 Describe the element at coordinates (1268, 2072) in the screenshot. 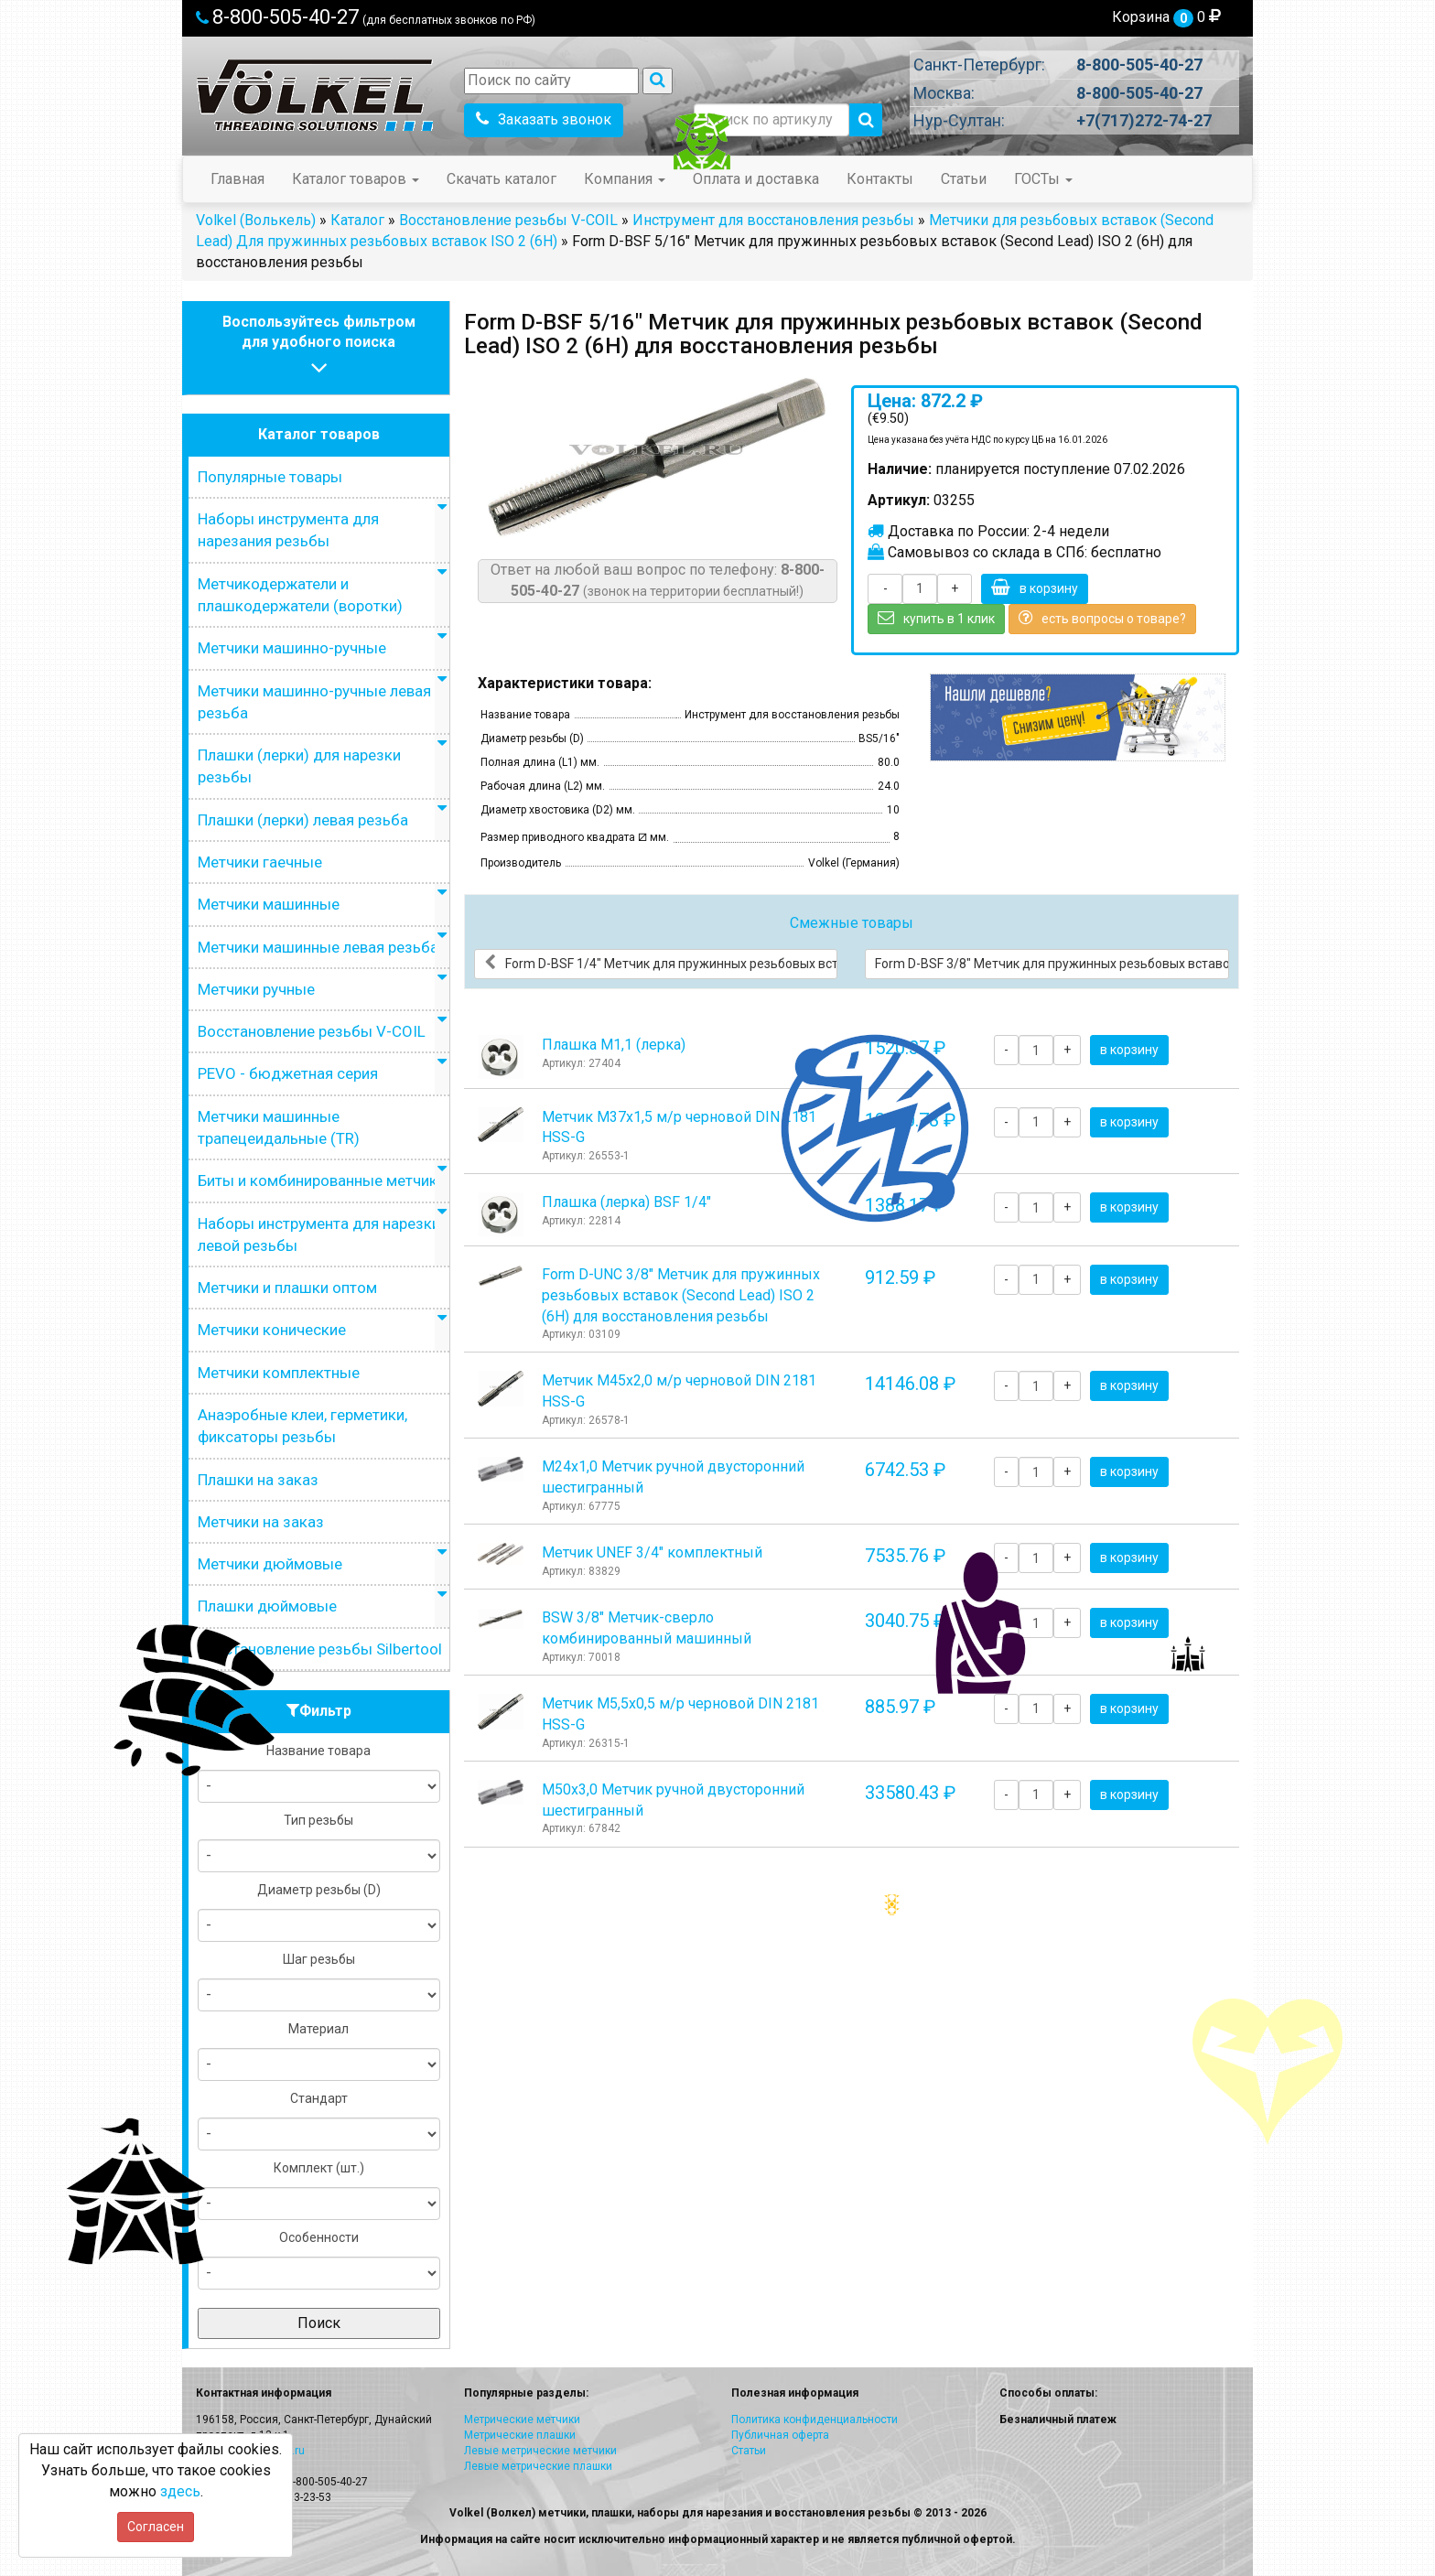

I see `centaur or mythical creature health indicator` at that location.